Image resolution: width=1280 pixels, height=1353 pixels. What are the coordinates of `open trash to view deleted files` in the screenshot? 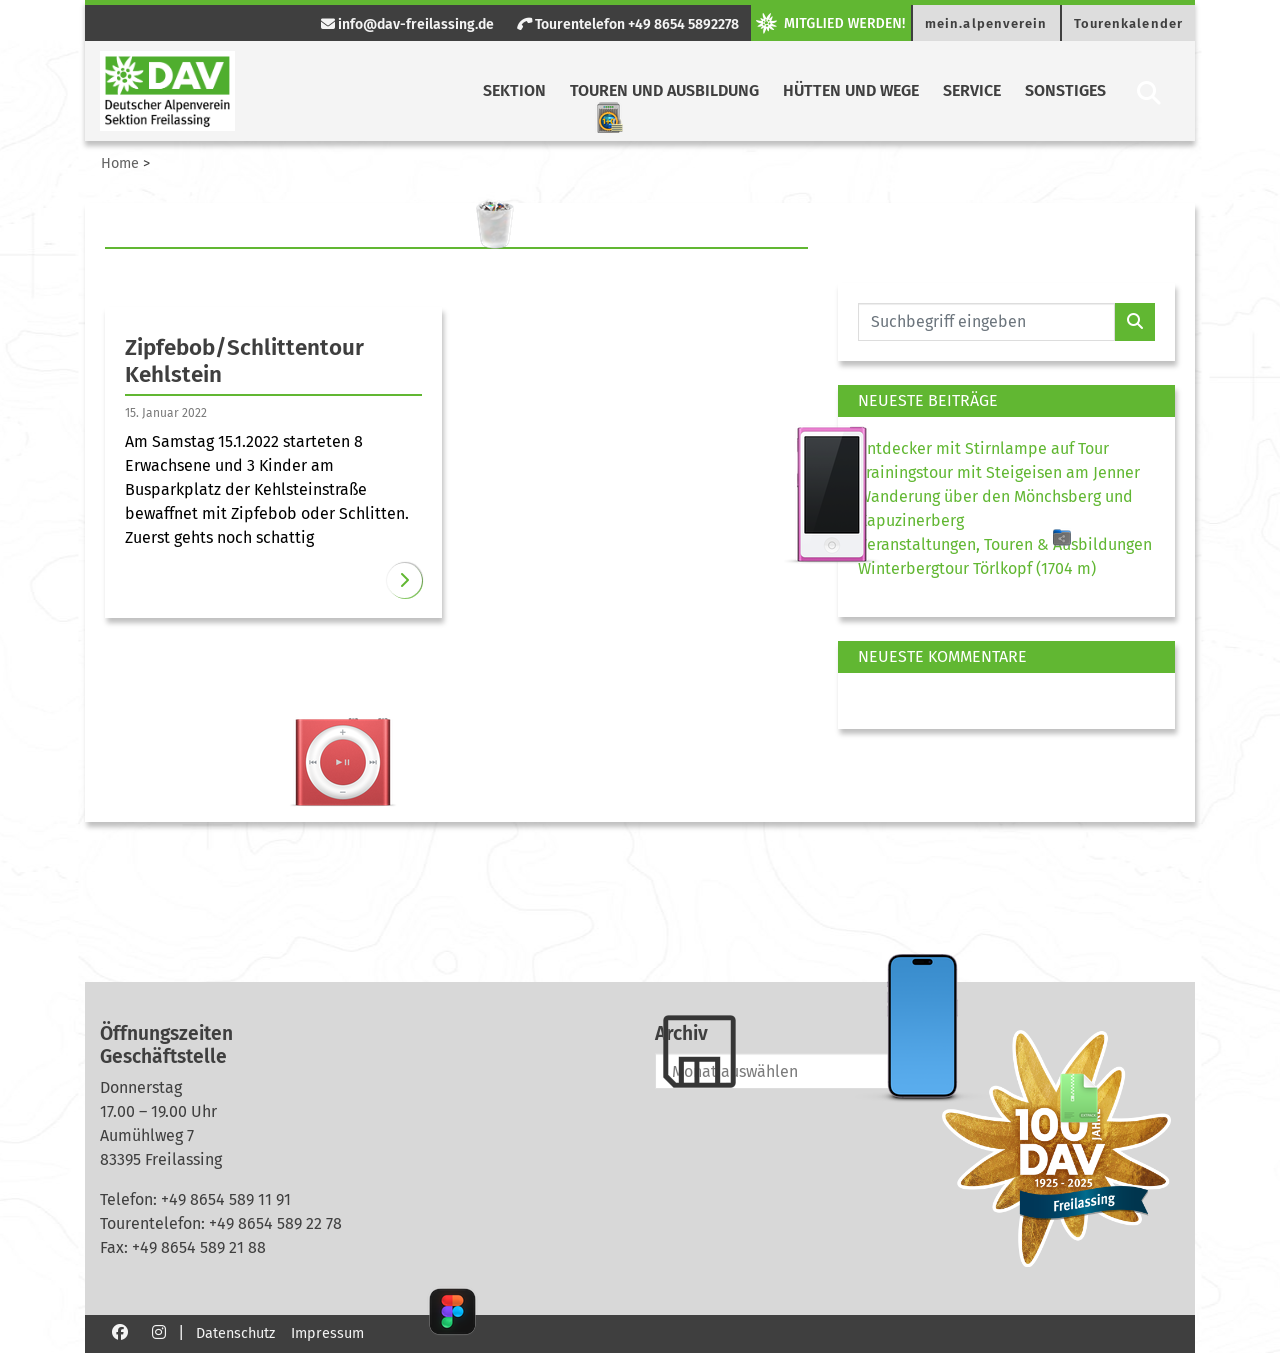 It's located at (495, 225).